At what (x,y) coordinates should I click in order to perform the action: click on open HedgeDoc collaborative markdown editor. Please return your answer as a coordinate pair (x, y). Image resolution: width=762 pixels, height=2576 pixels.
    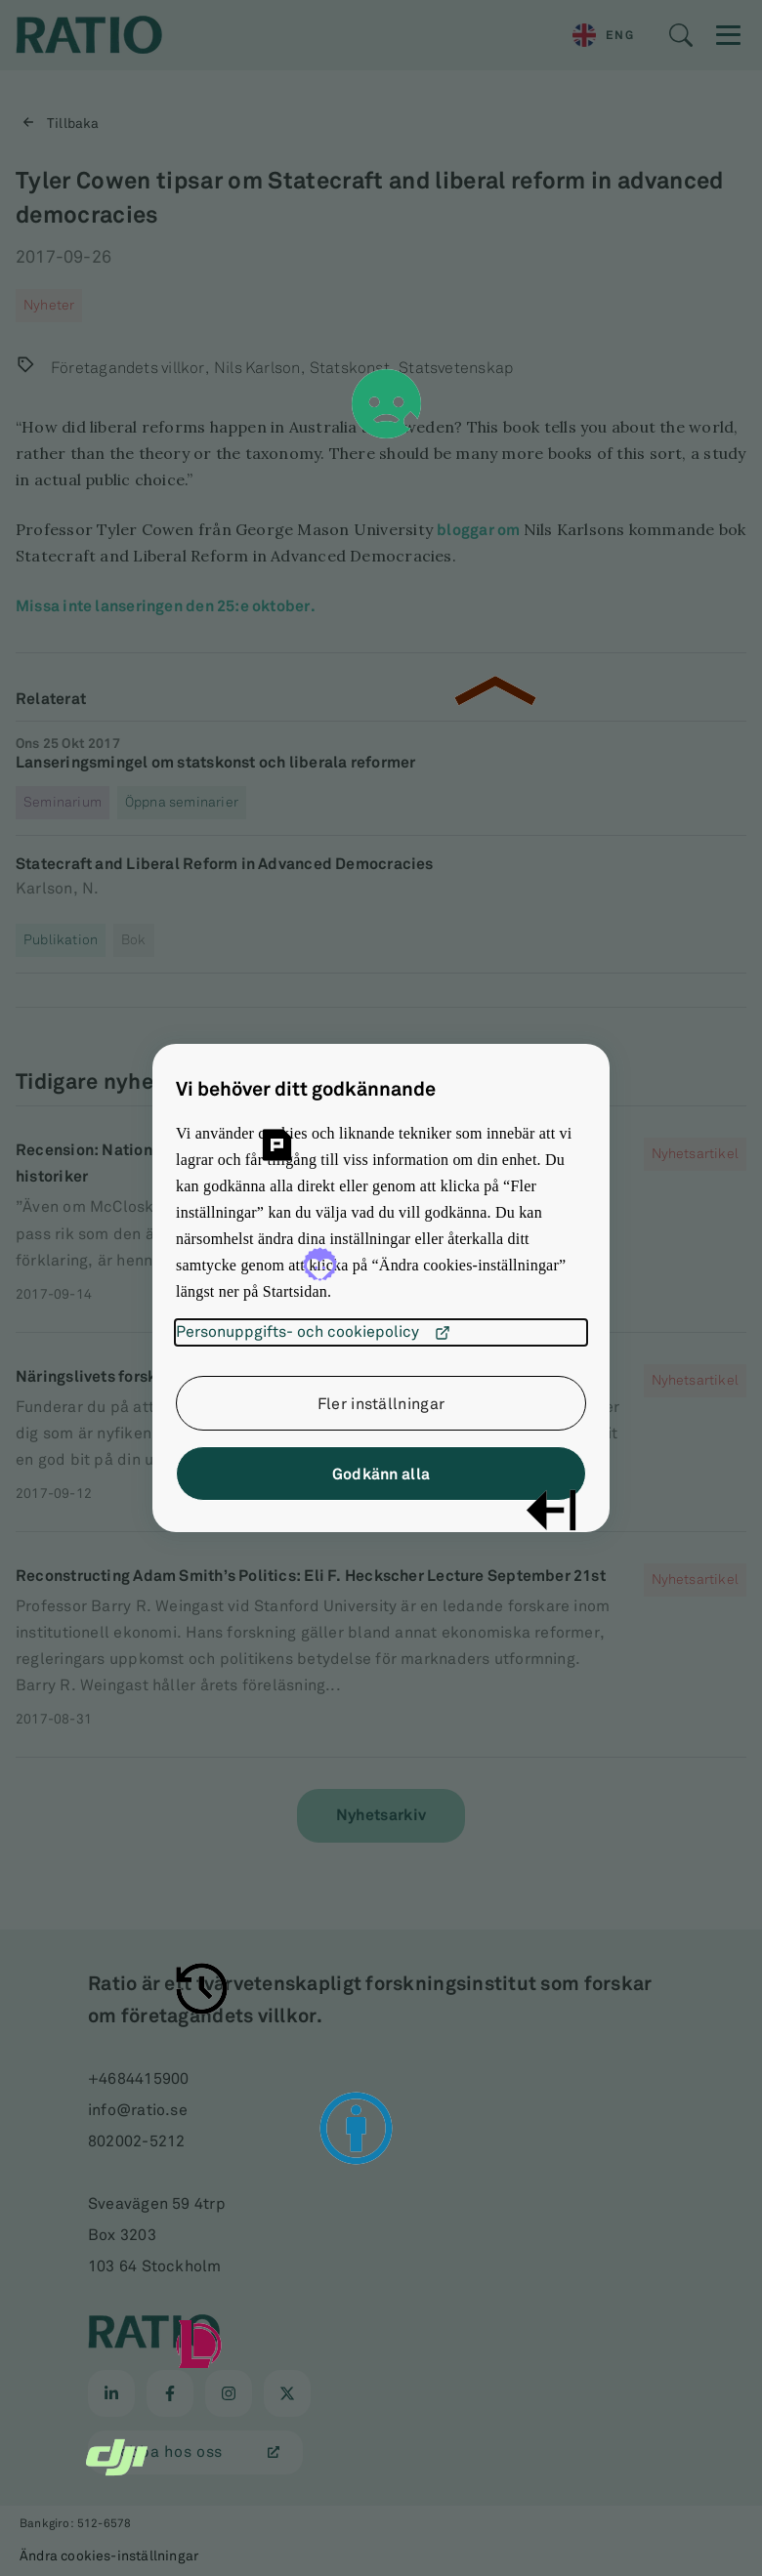
    Looking at the image, I should click on (319, 1264).